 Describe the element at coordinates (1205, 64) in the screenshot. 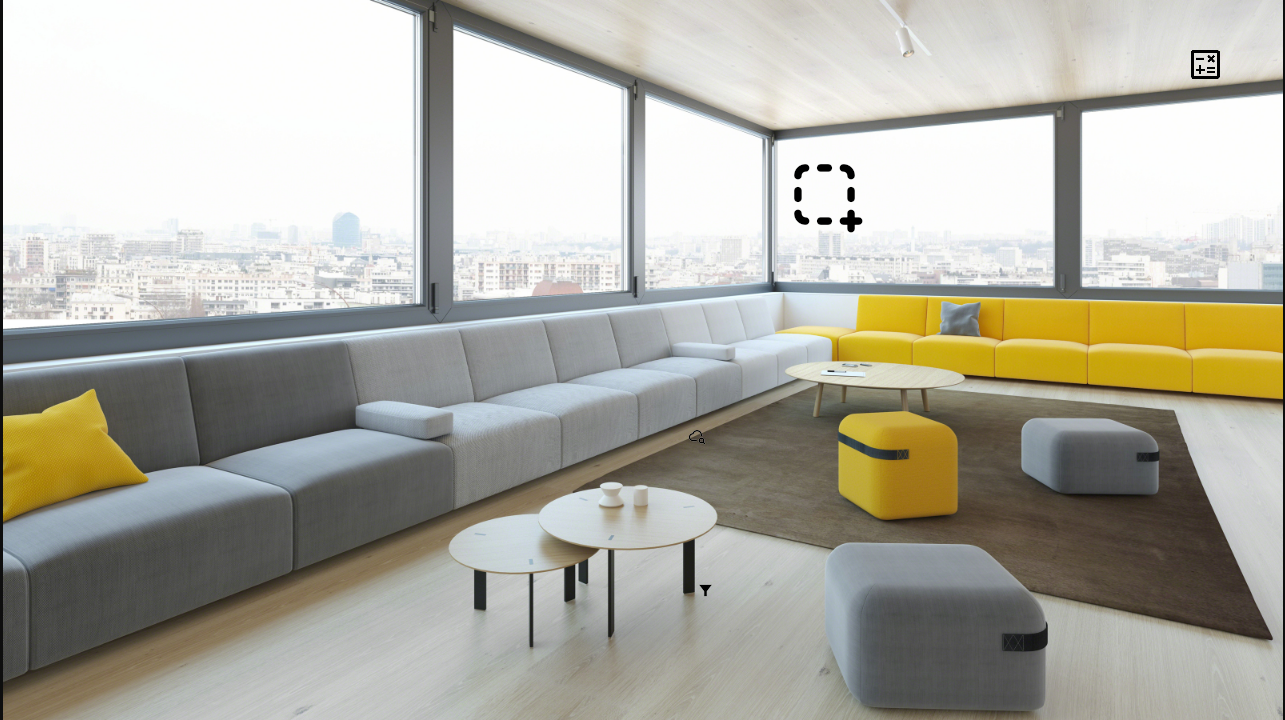

I see `open calculator` at that location.